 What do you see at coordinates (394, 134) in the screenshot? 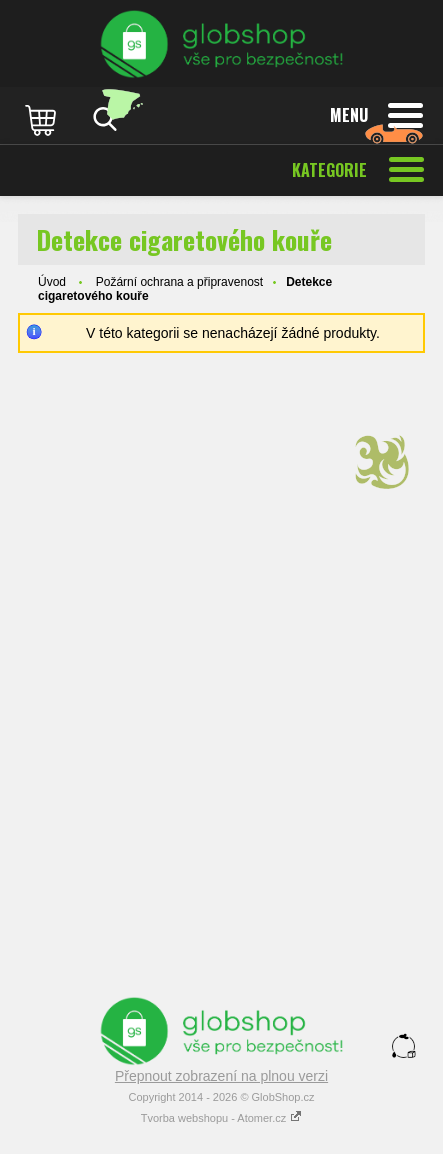
I see `access racing or car-themed games` at bounding box center [394, 134].